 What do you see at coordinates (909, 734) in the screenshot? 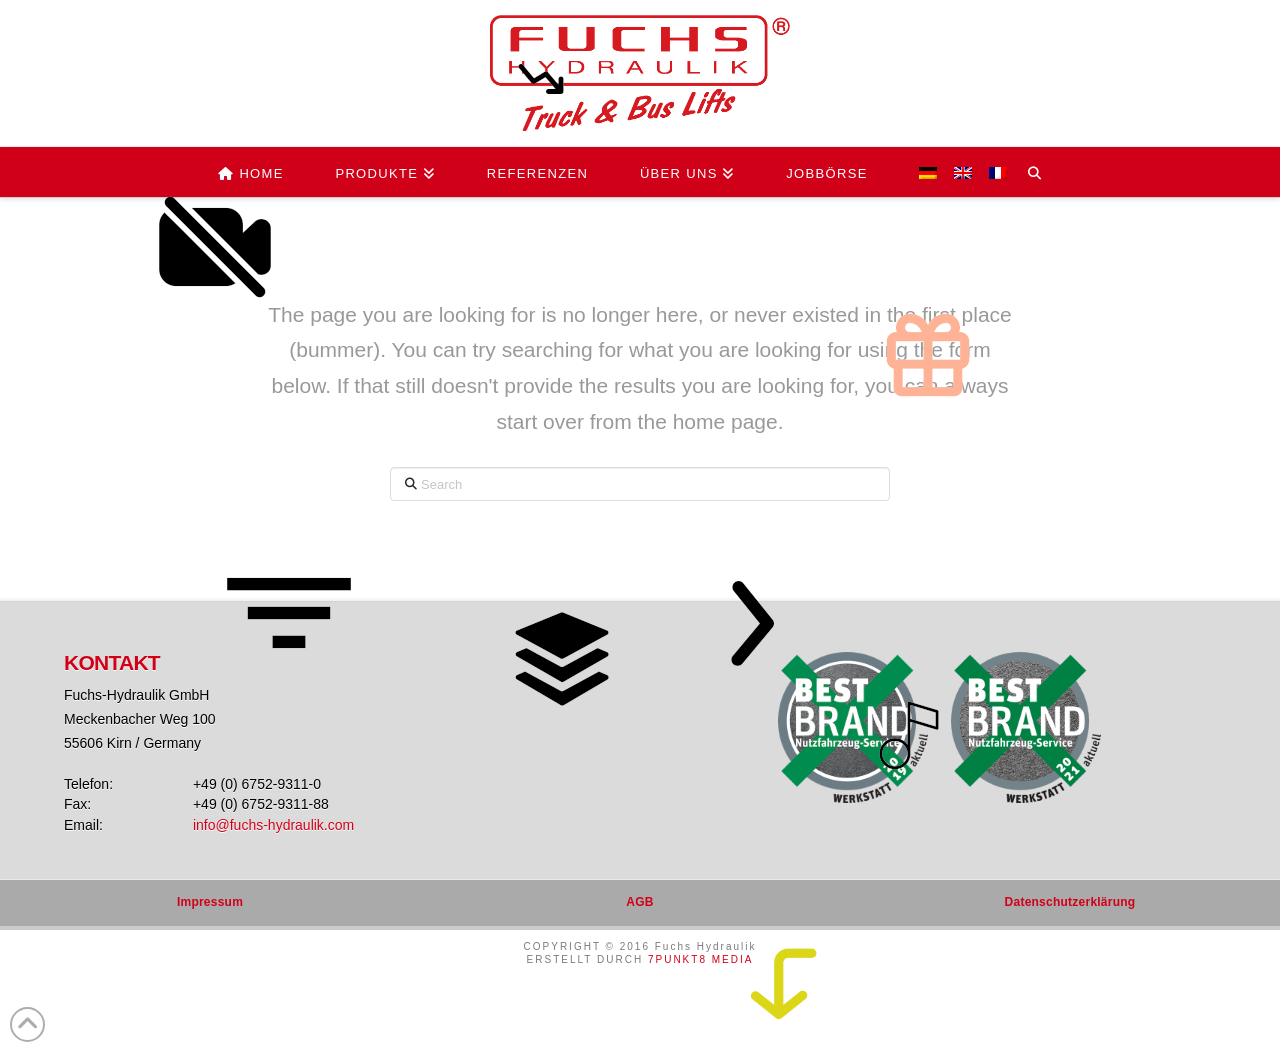
I see `access music or audio player` at bounding box center [909, 734].